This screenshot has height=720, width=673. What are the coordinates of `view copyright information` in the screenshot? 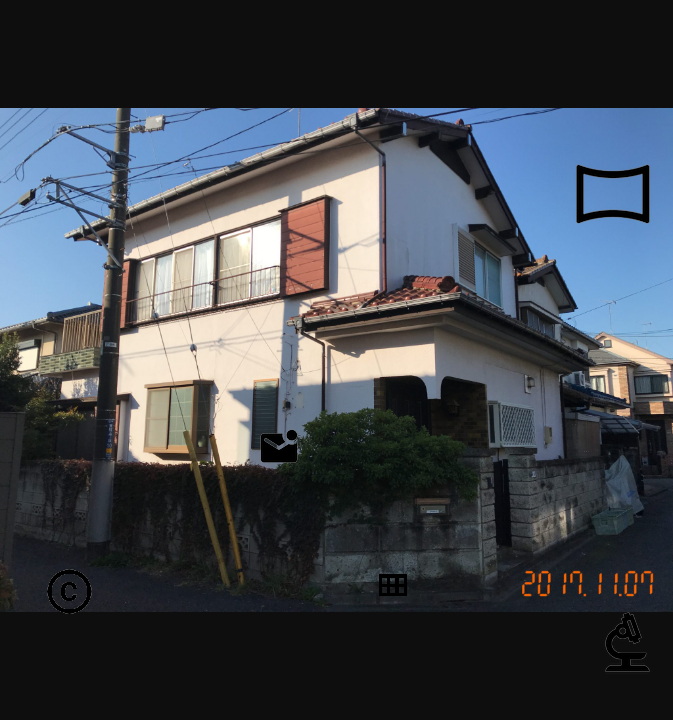 It's located at (69, 591).